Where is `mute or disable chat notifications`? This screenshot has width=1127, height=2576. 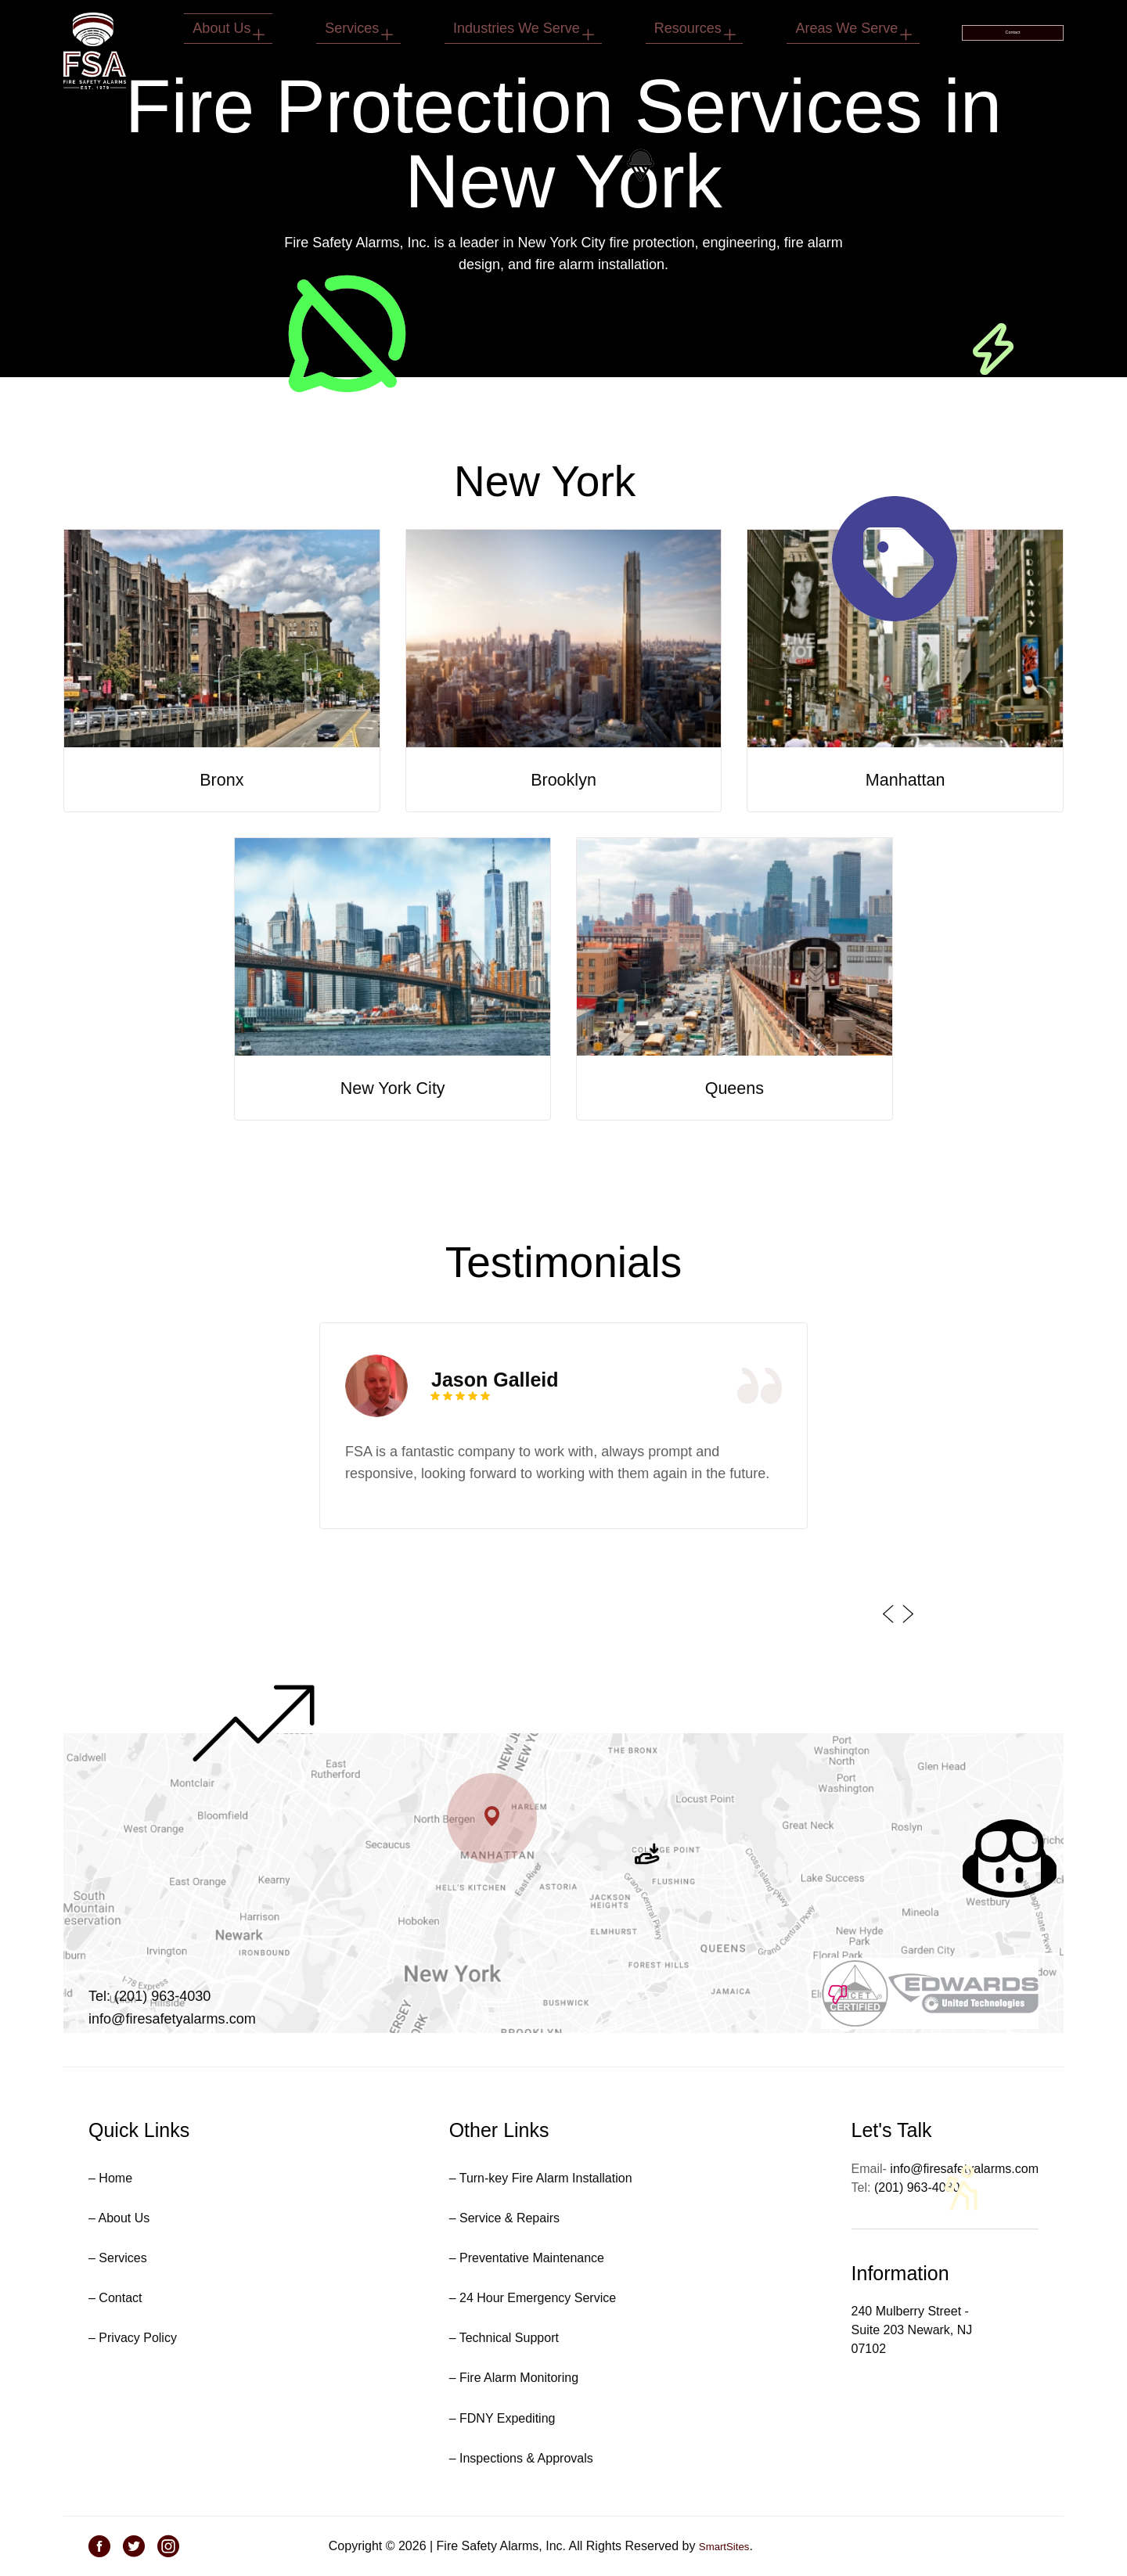
mute or disable chat notifications is located at coordinates (347, 333).